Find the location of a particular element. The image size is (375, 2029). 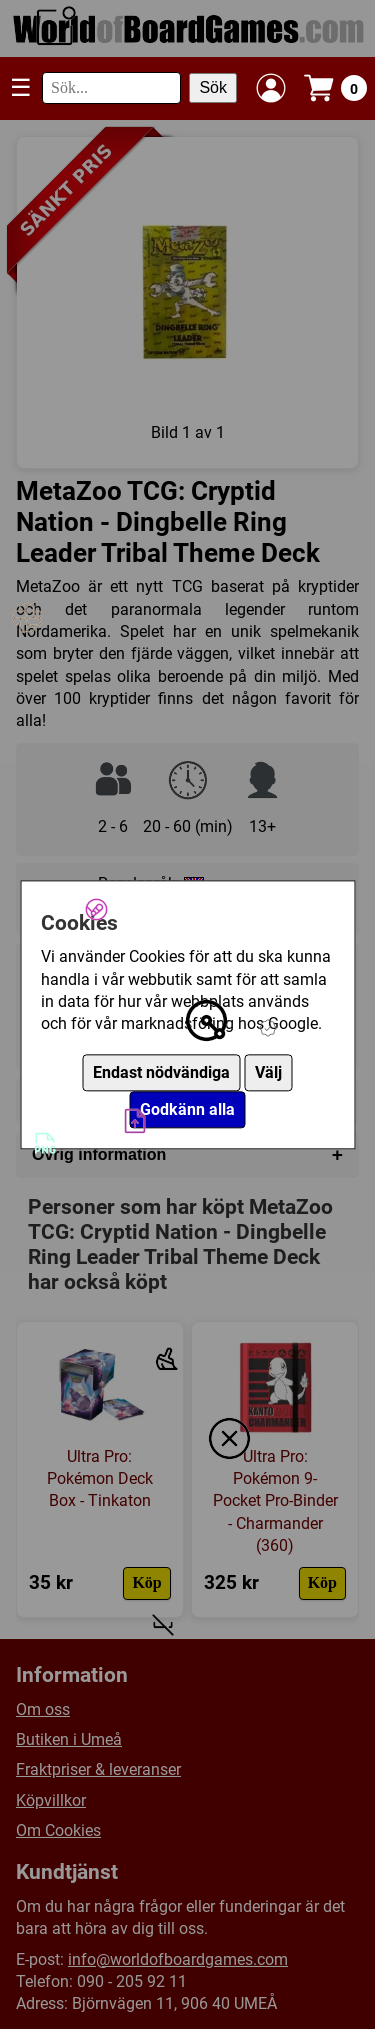

upload a file is located at coordinates (135, 1121).